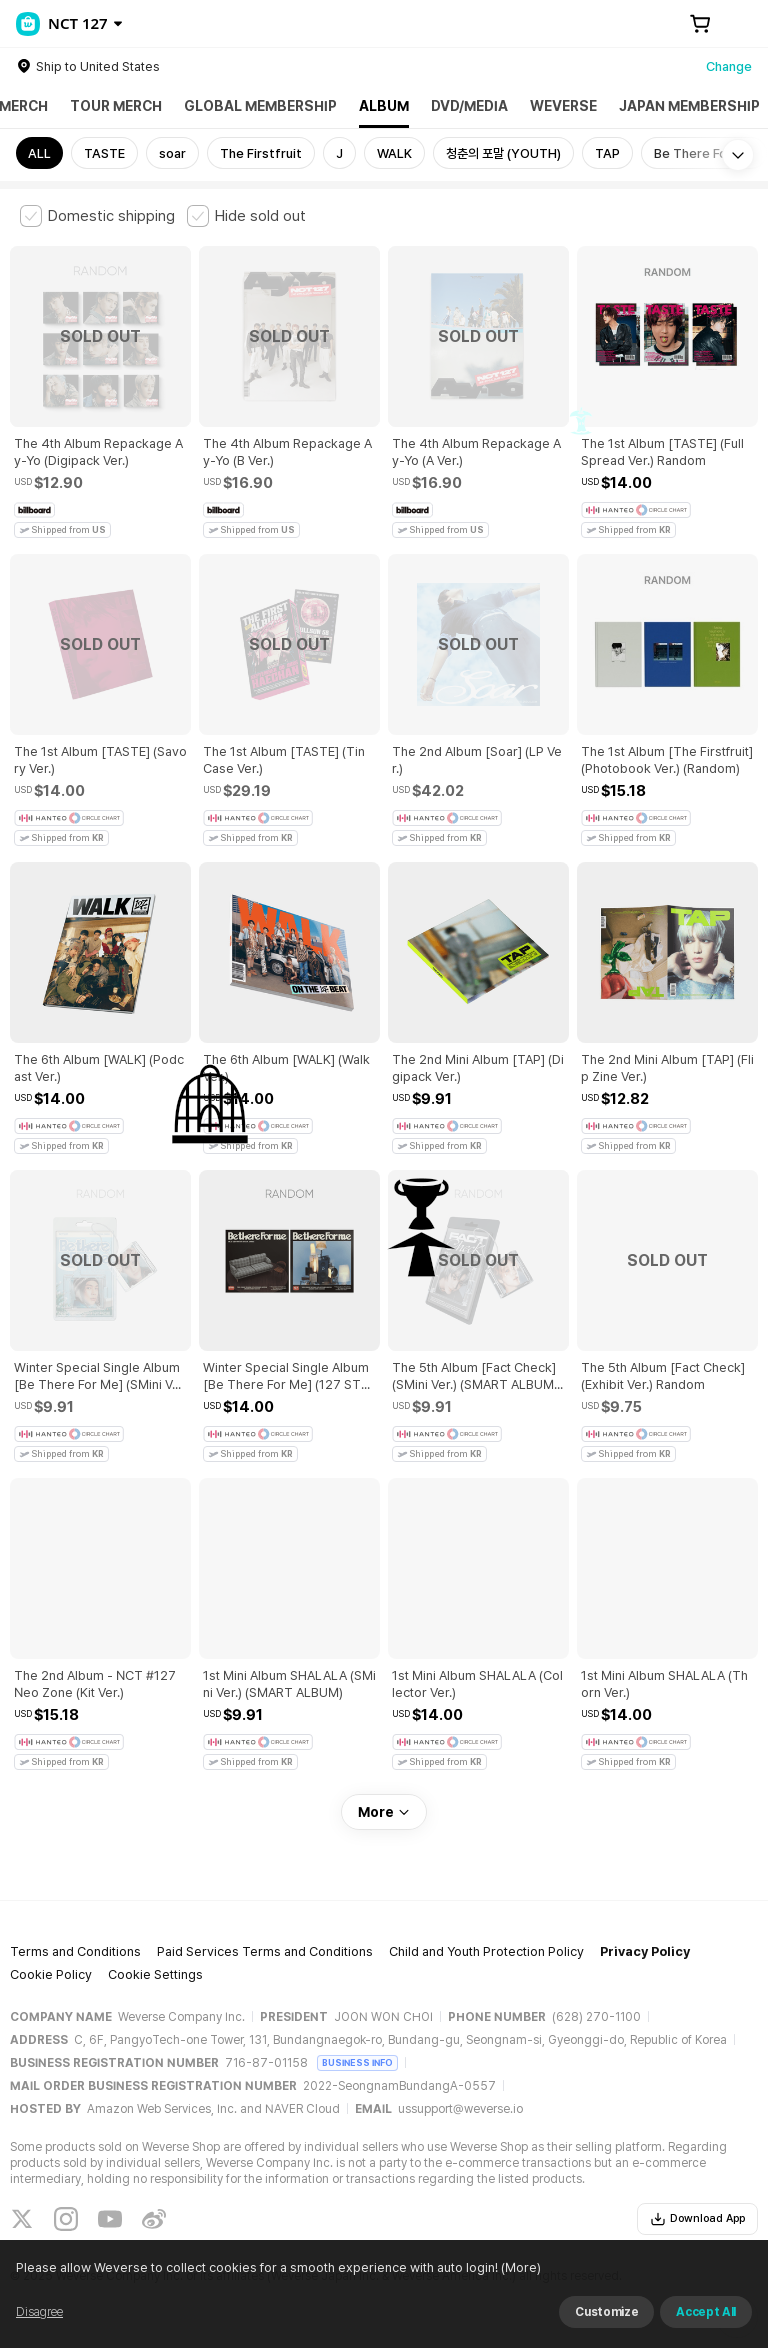  Describe the element at coordinates (210, 1104) in the screenshot. I see `bird cage item or decoration in a game inventory` at that location.